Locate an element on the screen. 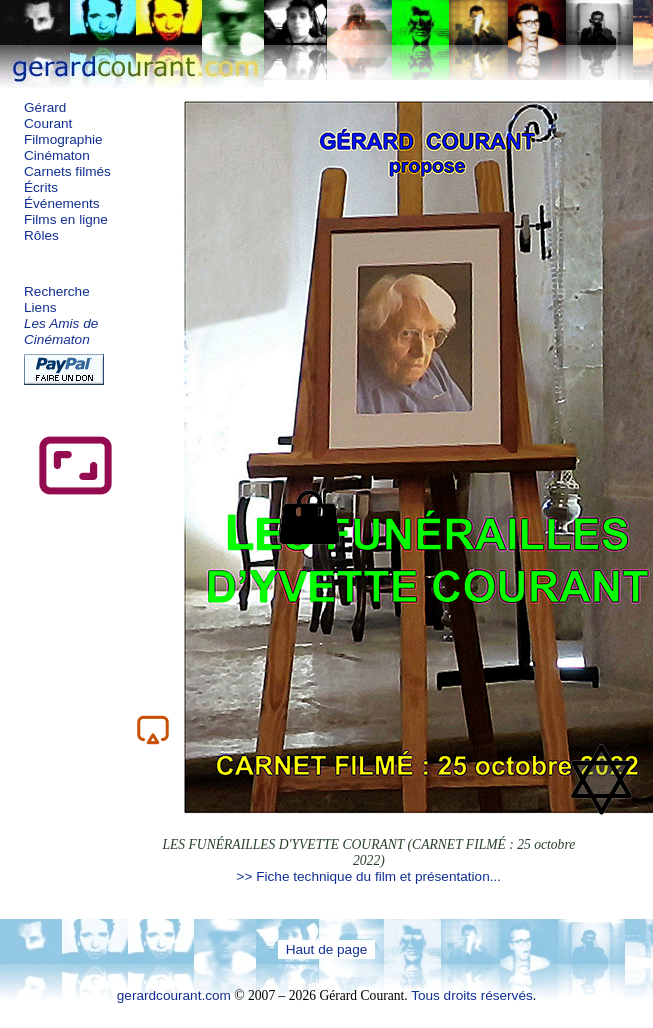 The height and width of the screenshot is (1028, 653). indicates jewish or hebrew-related content is located at coordinates (601, 779).